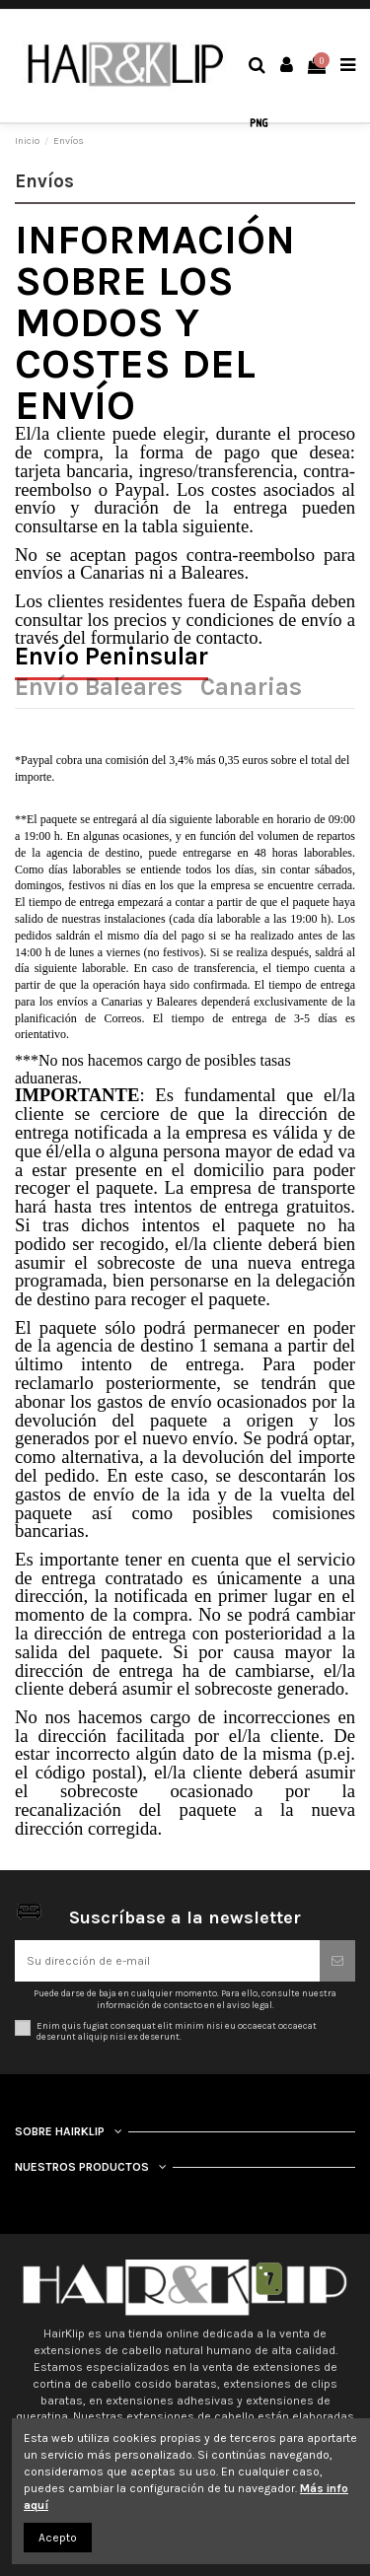 The image size is (370, 2576). Describe the element at coordinates (268, 2278) in the screenshot. I see `playing card with value 7` at that location.